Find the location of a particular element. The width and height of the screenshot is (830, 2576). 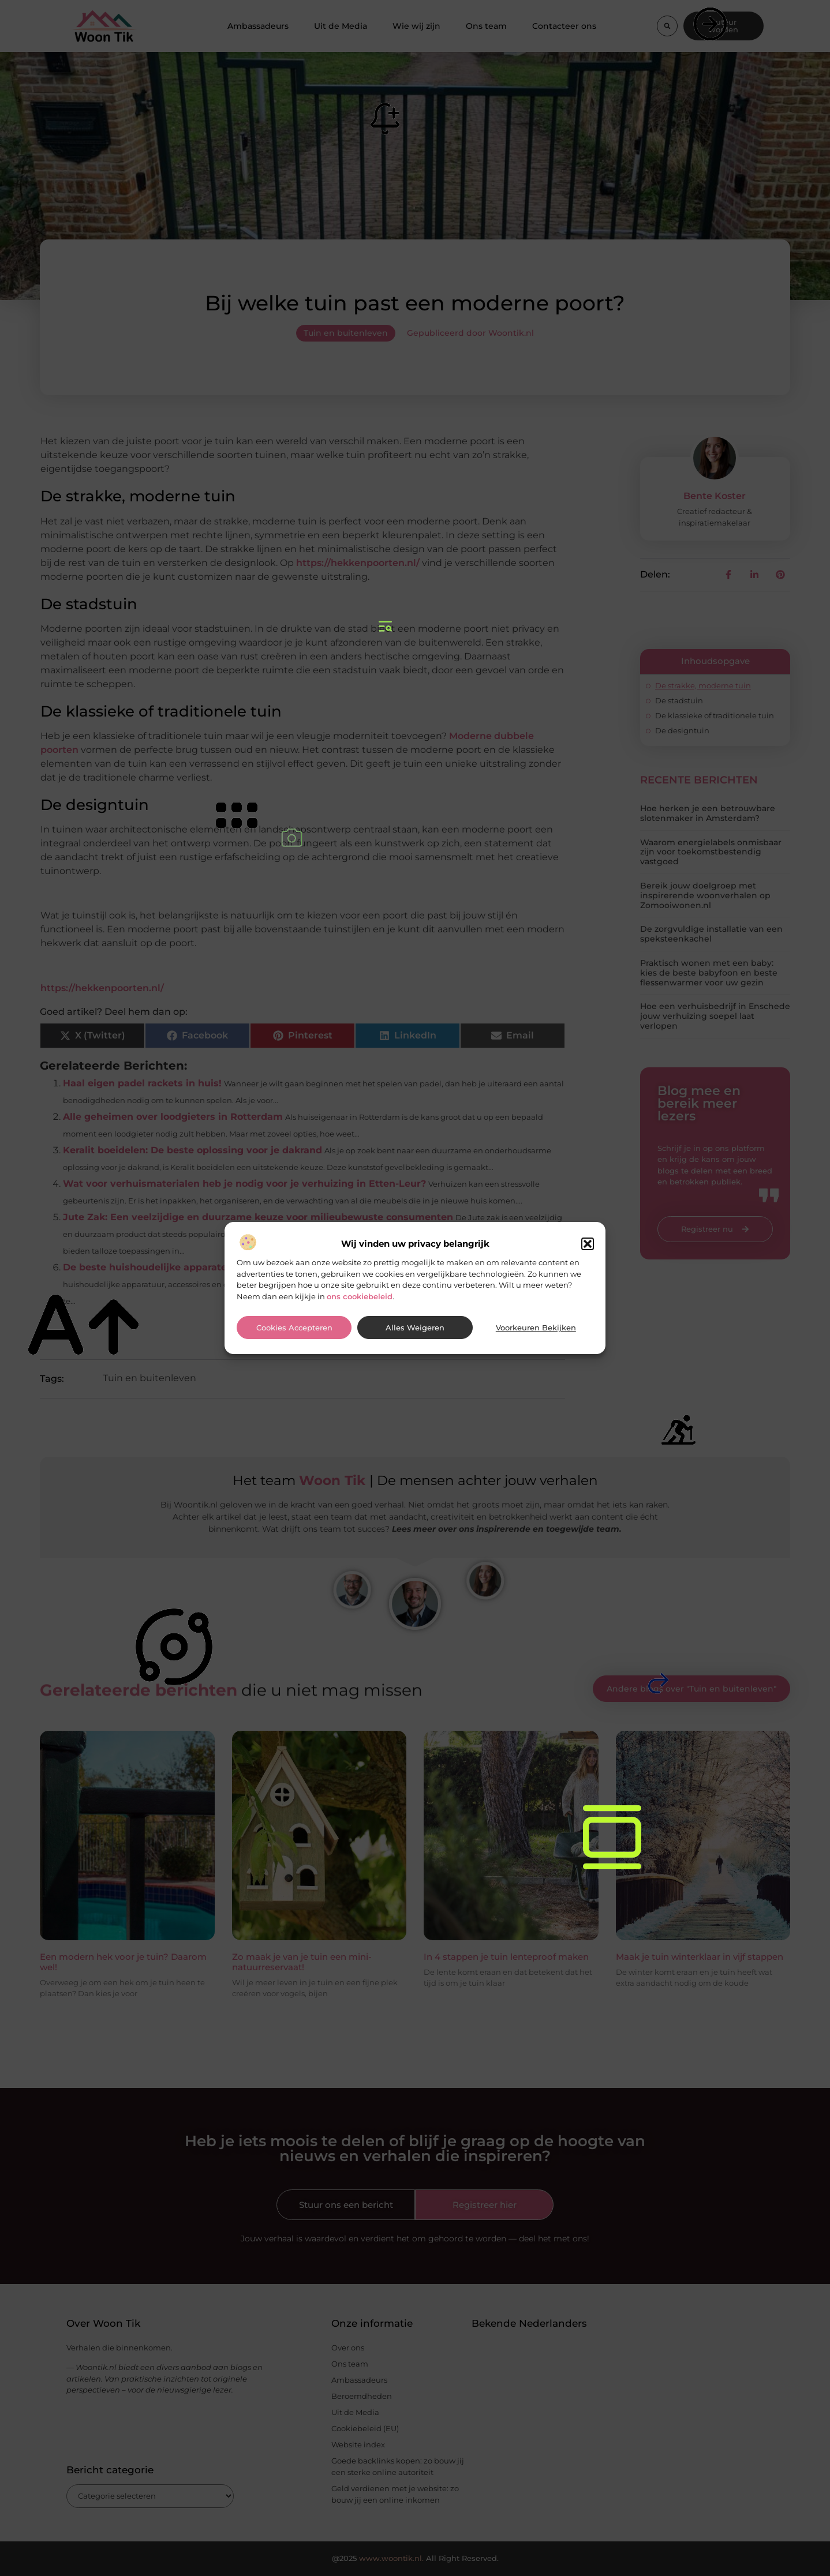

add a new notification or alert is located at coordinates (385, 119).